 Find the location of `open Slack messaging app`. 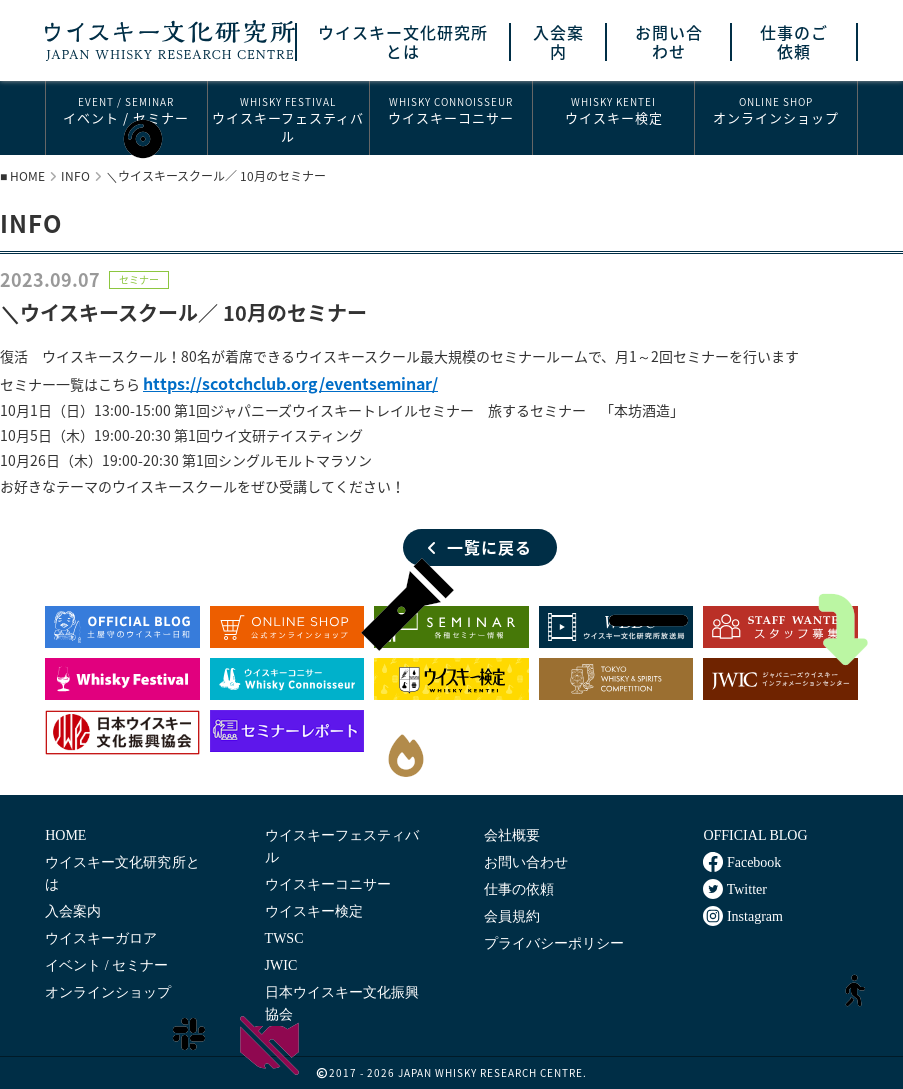

open Slack messaging app is located at coordinates (189, 1034).